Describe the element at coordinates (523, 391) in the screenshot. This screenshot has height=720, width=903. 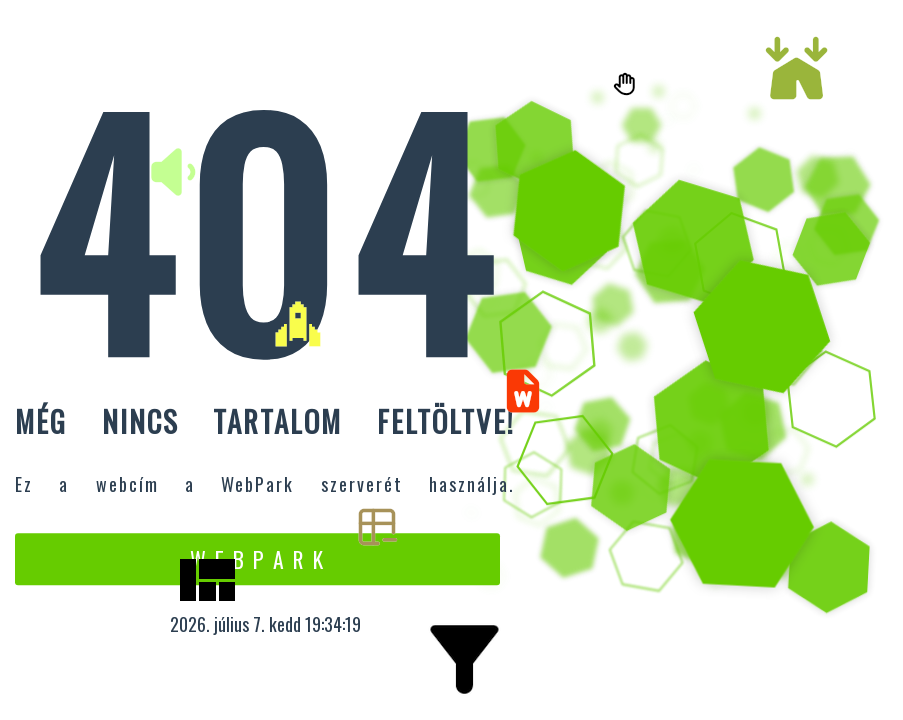
I see `open a Microsoft Word document` at that location.